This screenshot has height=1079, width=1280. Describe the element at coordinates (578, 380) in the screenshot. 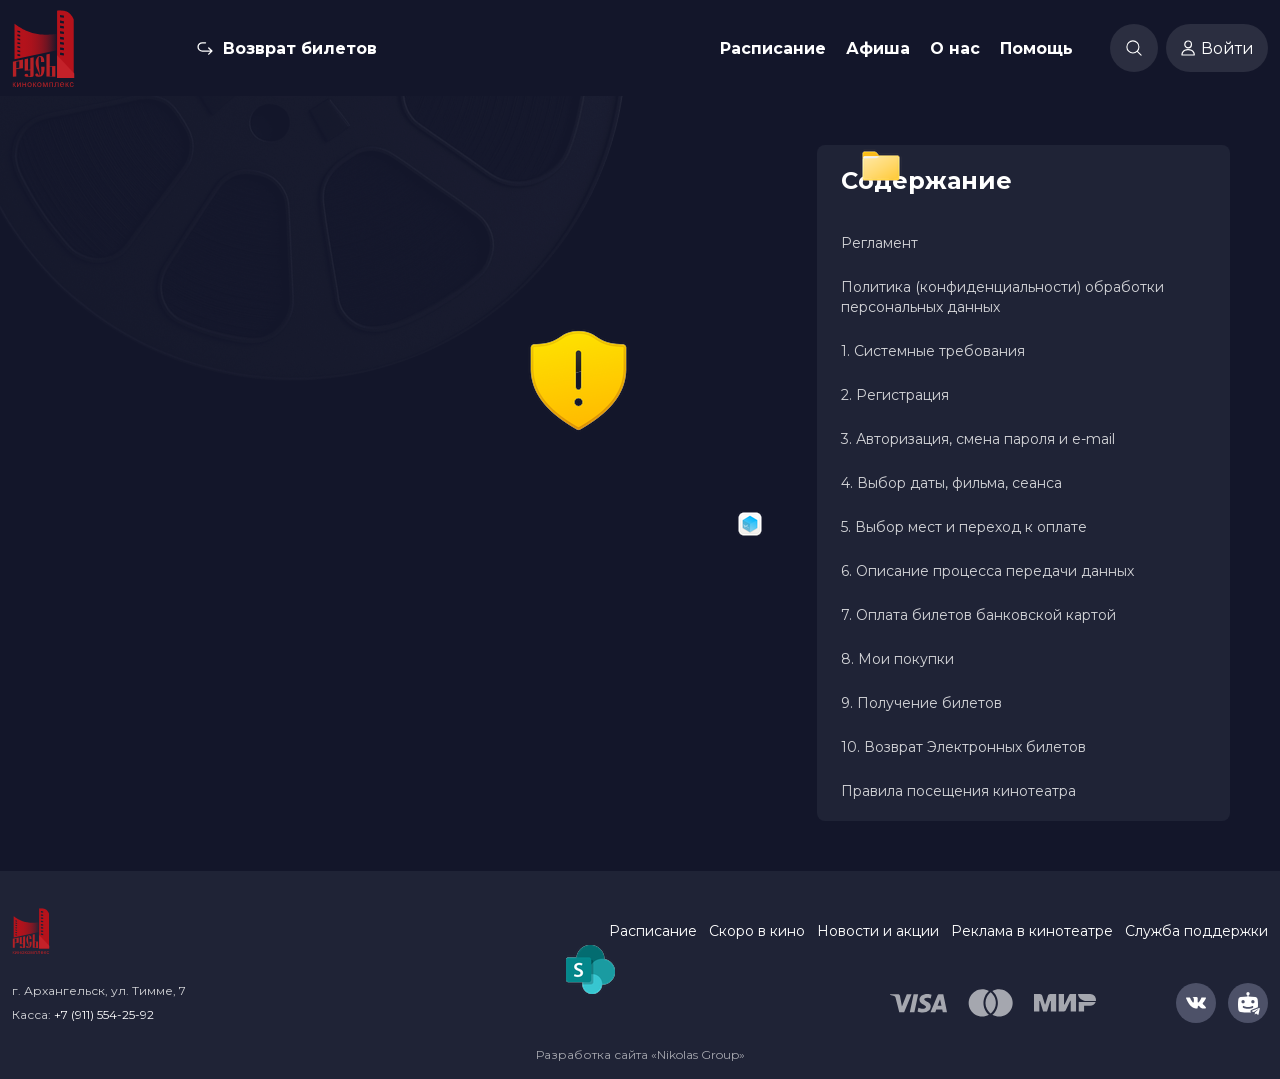

I see `indicates a security warning or alert` at that location.